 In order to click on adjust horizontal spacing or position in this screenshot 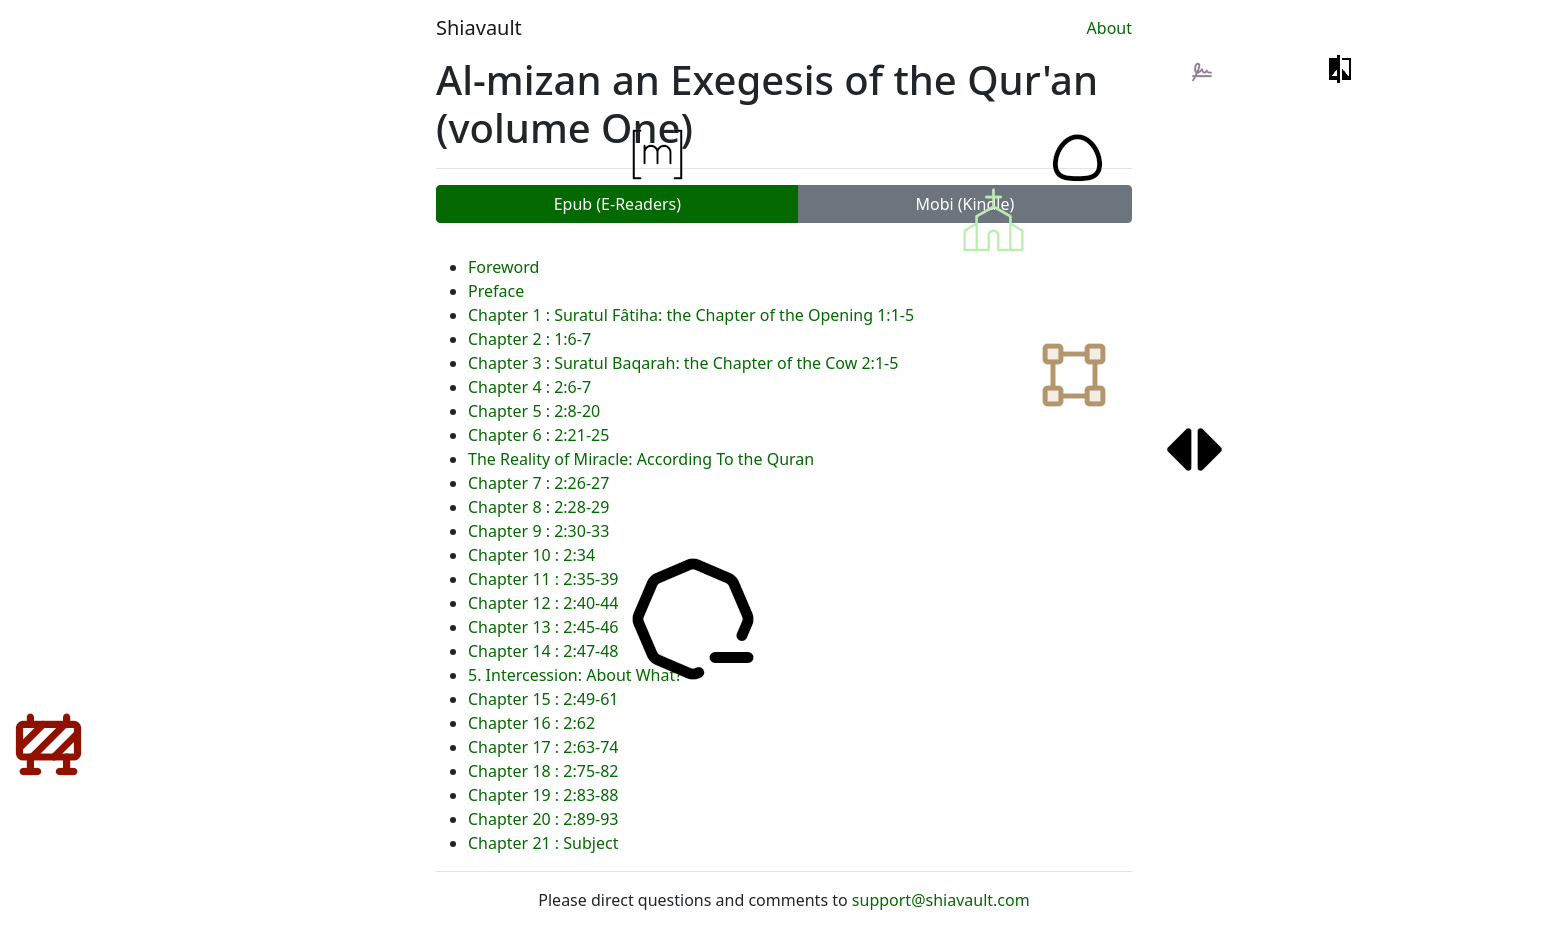, I will do `click(1194, 449)`.